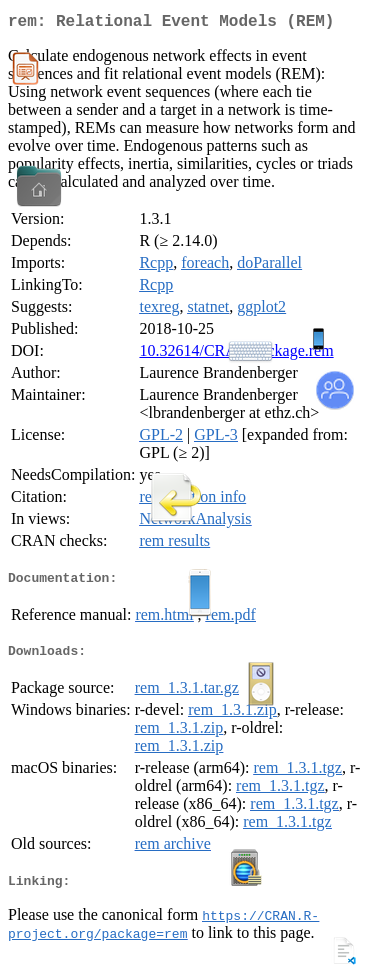 The height and width of the screenshot is (971, 375). What do you see at coordinates (25, 68) in the screenshot?
I see `libreoffice impress presentation file` at bounding box center [25, 68].